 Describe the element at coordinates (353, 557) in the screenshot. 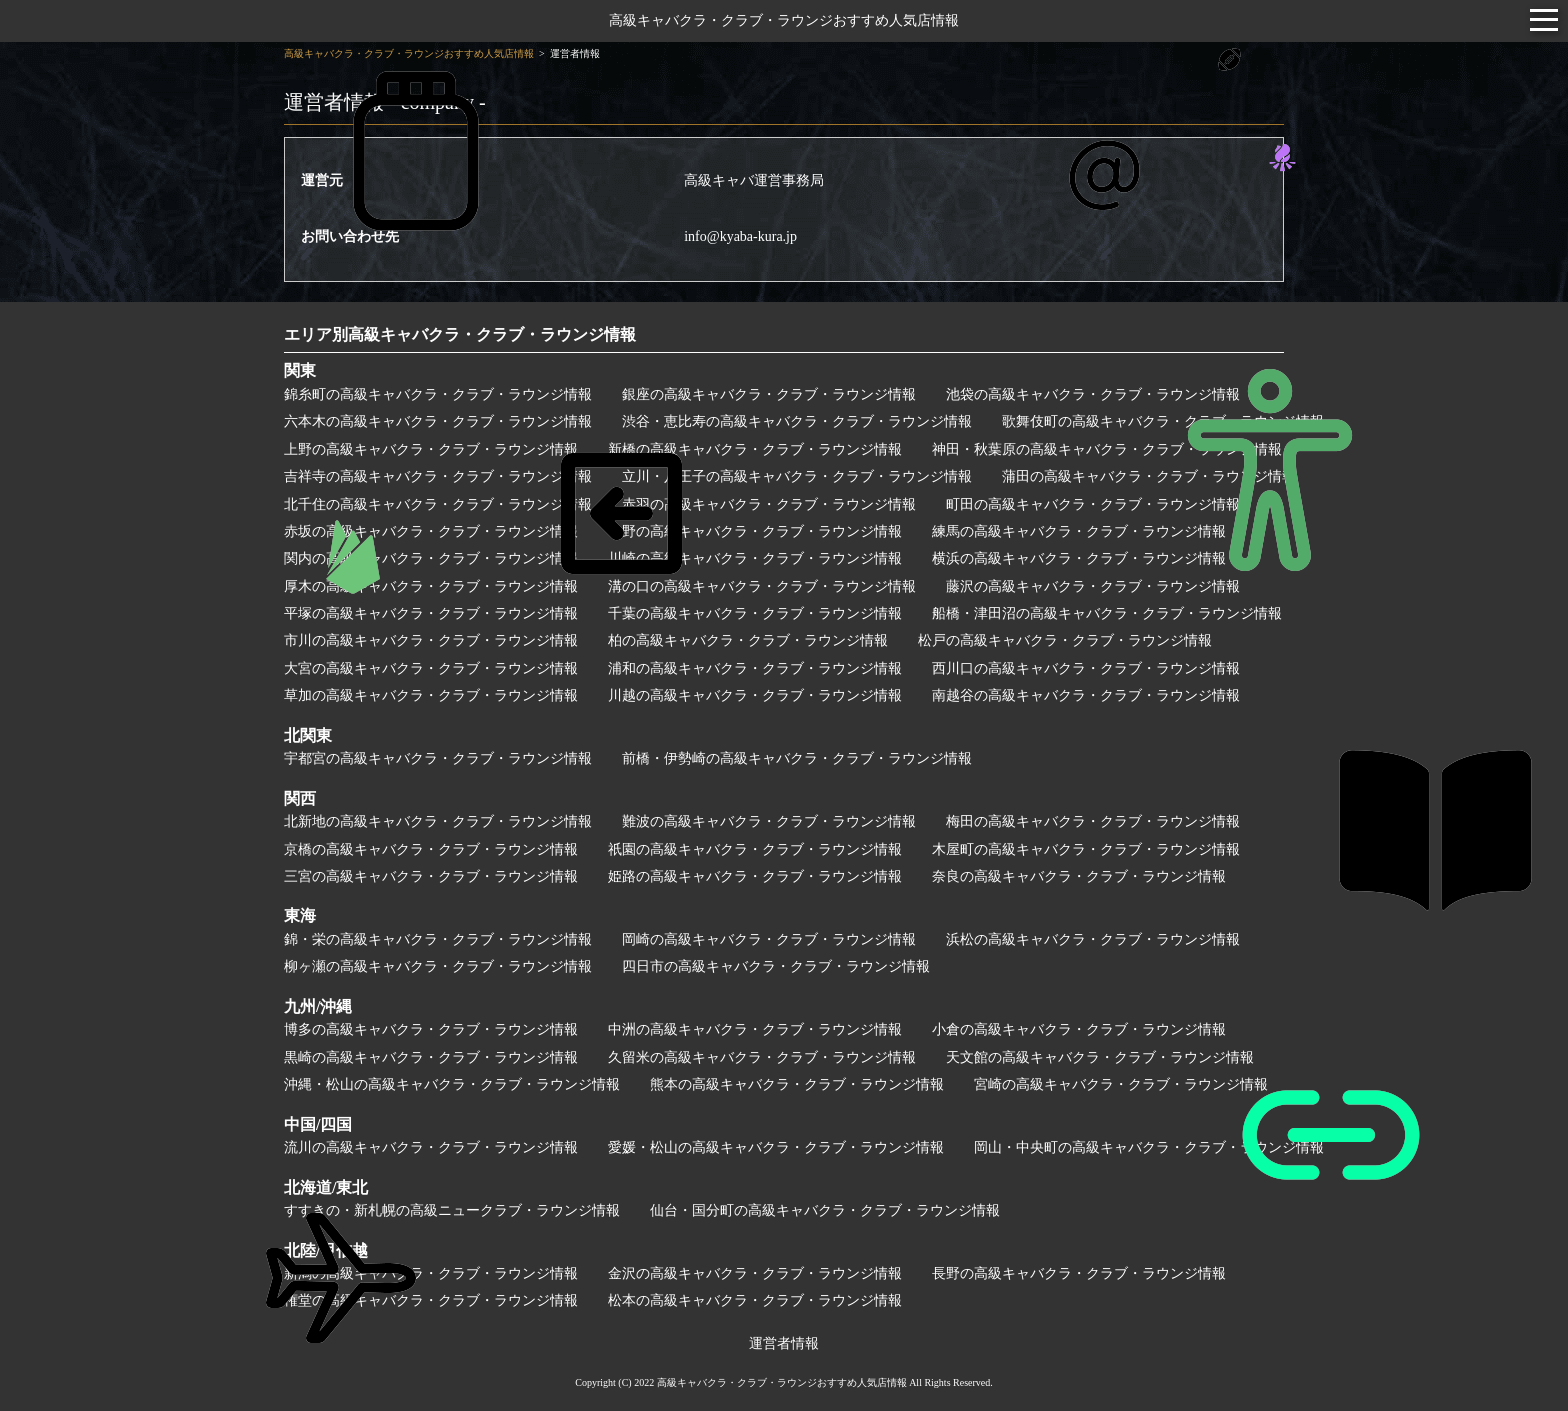

I see `firebase platform logo` at that location.